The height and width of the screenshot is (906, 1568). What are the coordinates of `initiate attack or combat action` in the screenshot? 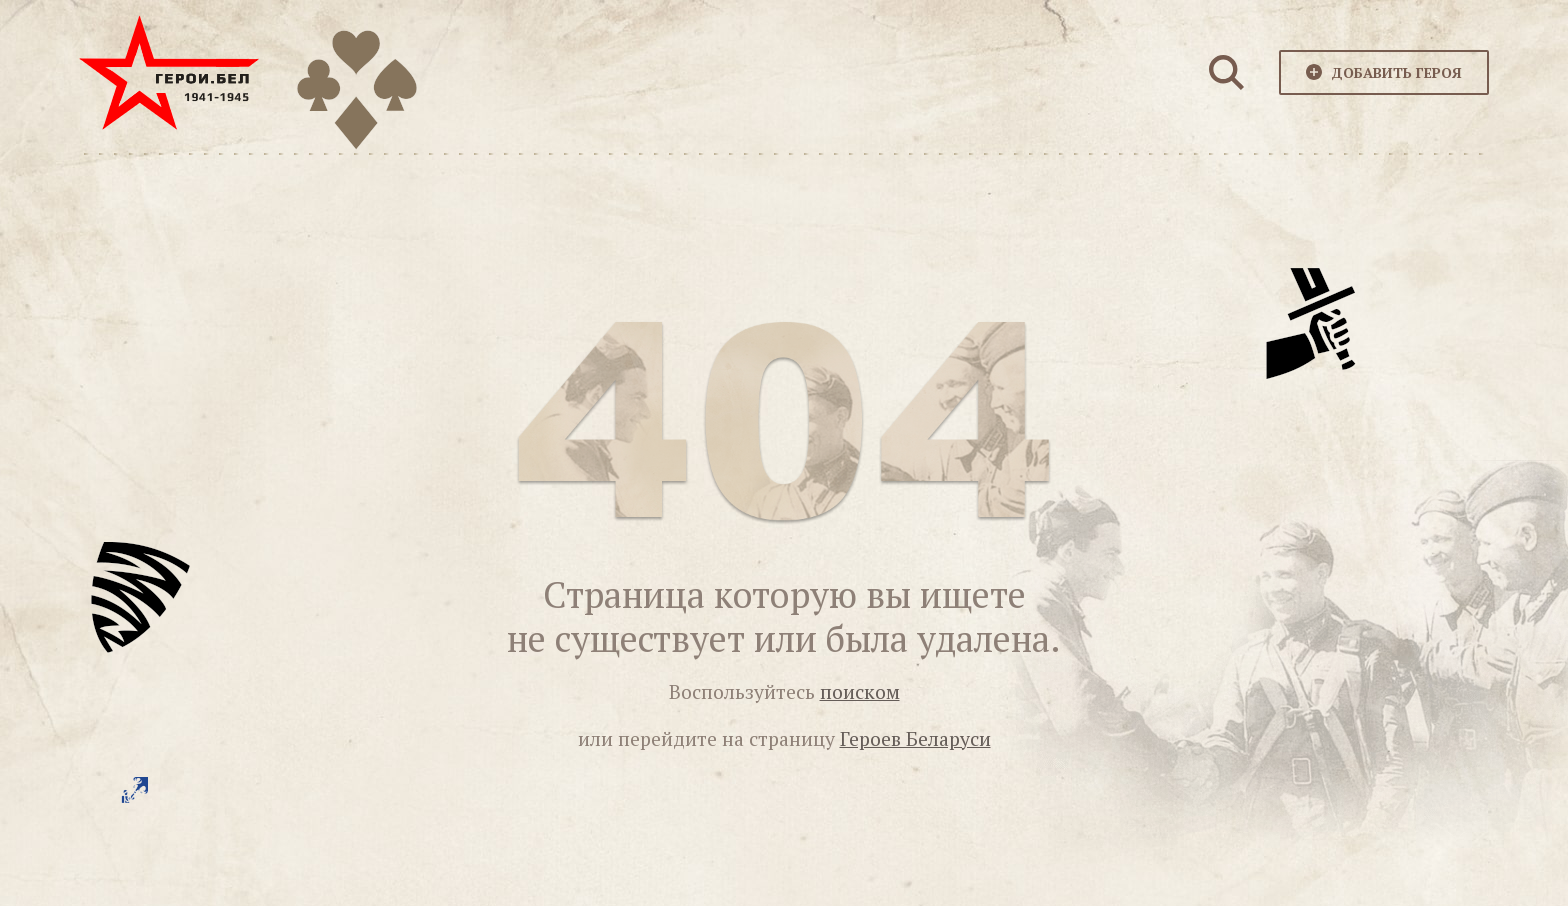 It's located at (1321, 323).